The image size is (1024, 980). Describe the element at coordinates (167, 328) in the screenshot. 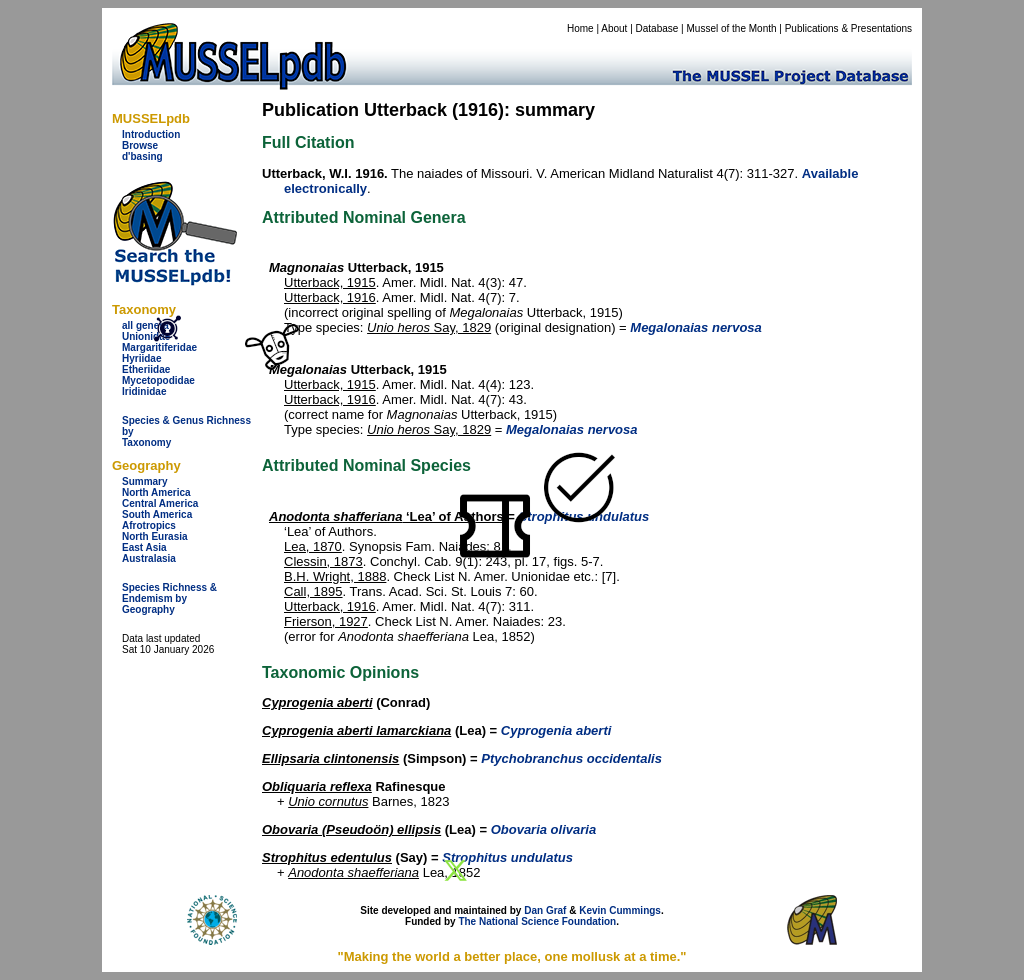

I see `keycdn content delivery network logo` at that location.